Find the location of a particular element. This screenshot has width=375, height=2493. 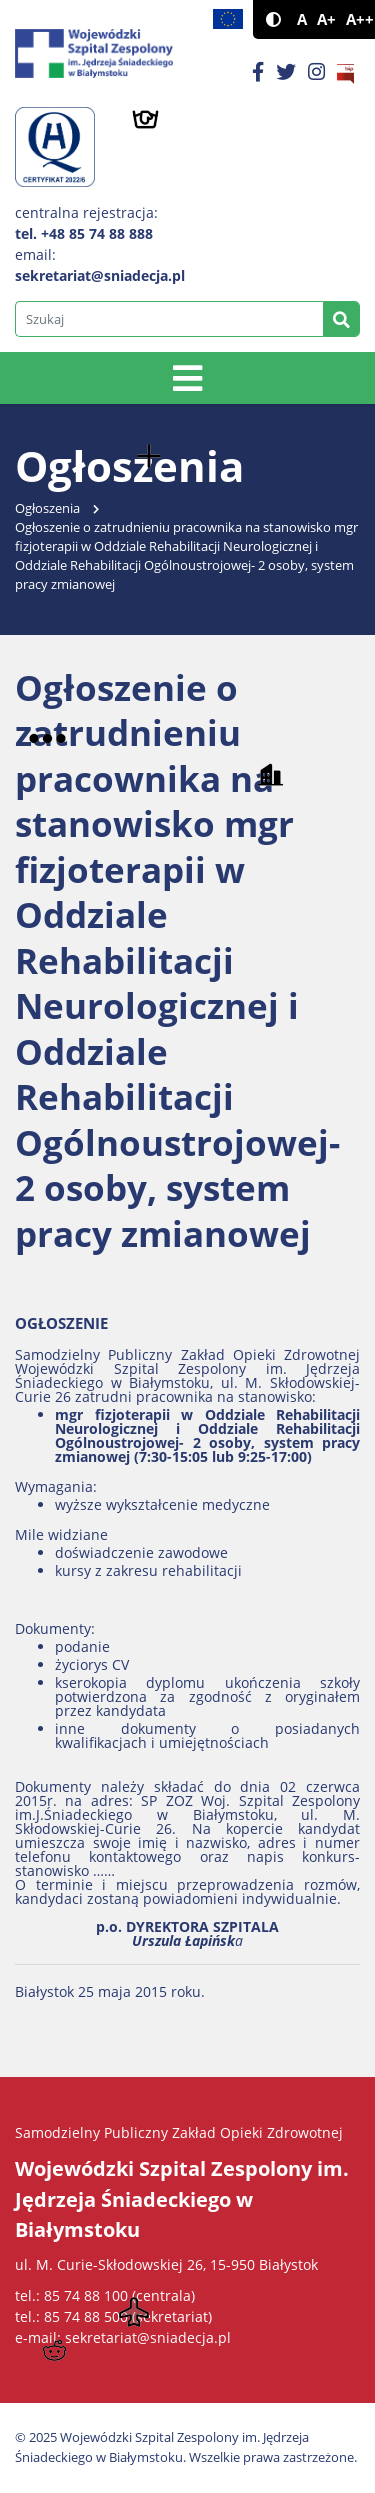

add a new item is located at coordinates (149, 456).